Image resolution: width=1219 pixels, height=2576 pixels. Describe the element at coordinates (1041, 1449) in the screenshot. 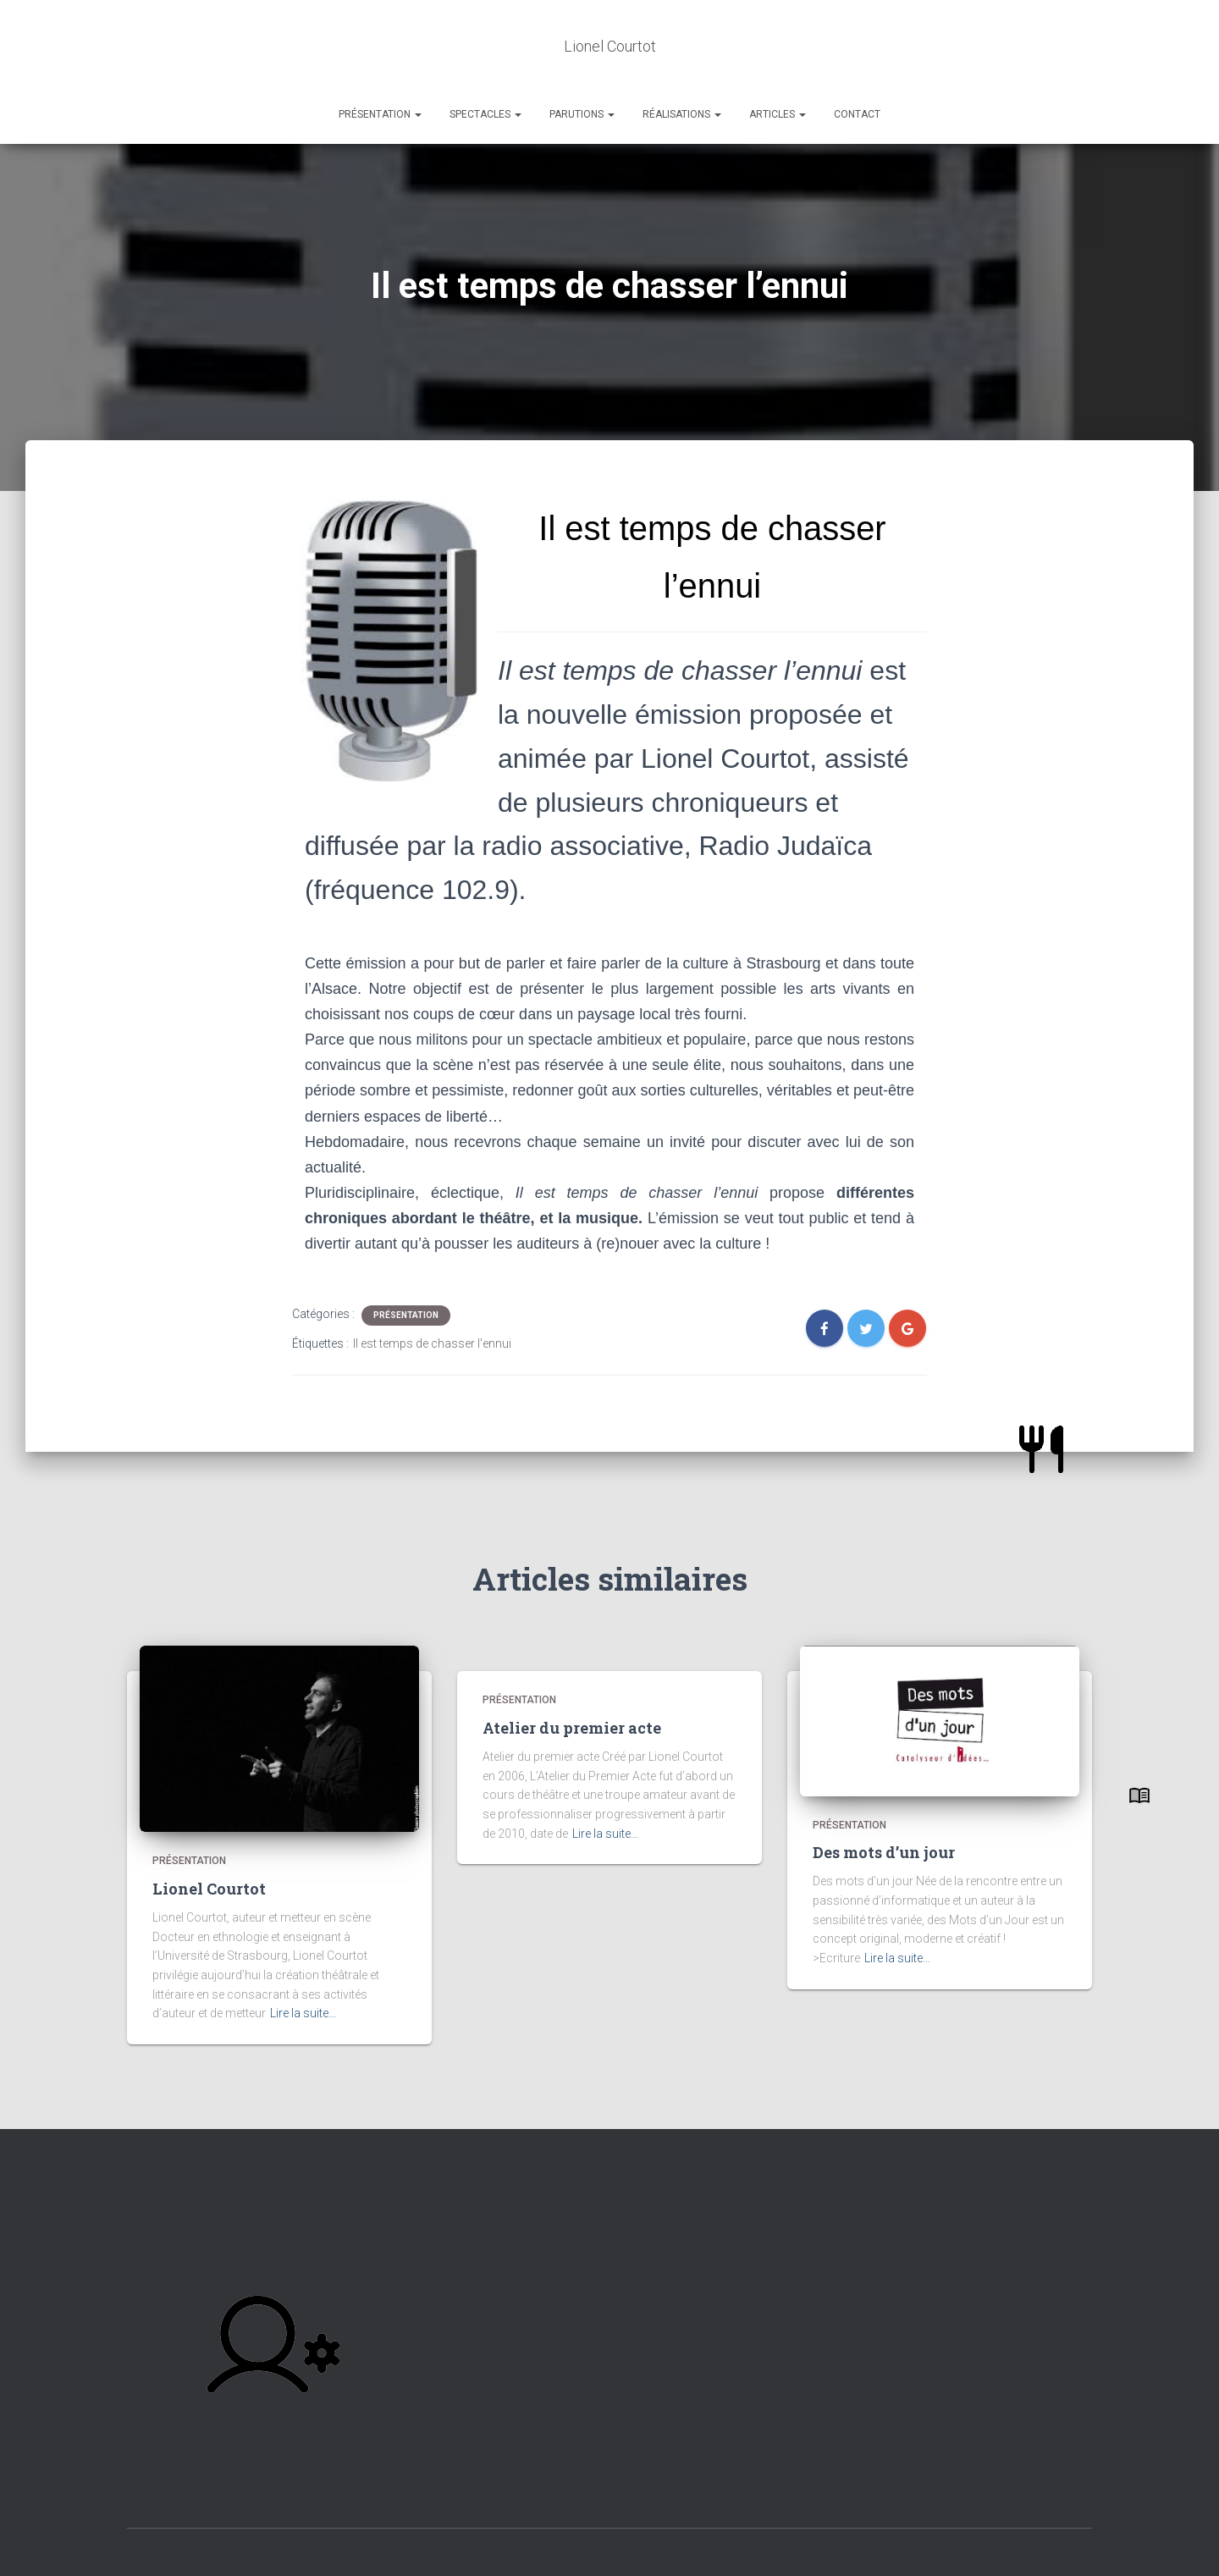

I see `find nearby restaurants` at that location.